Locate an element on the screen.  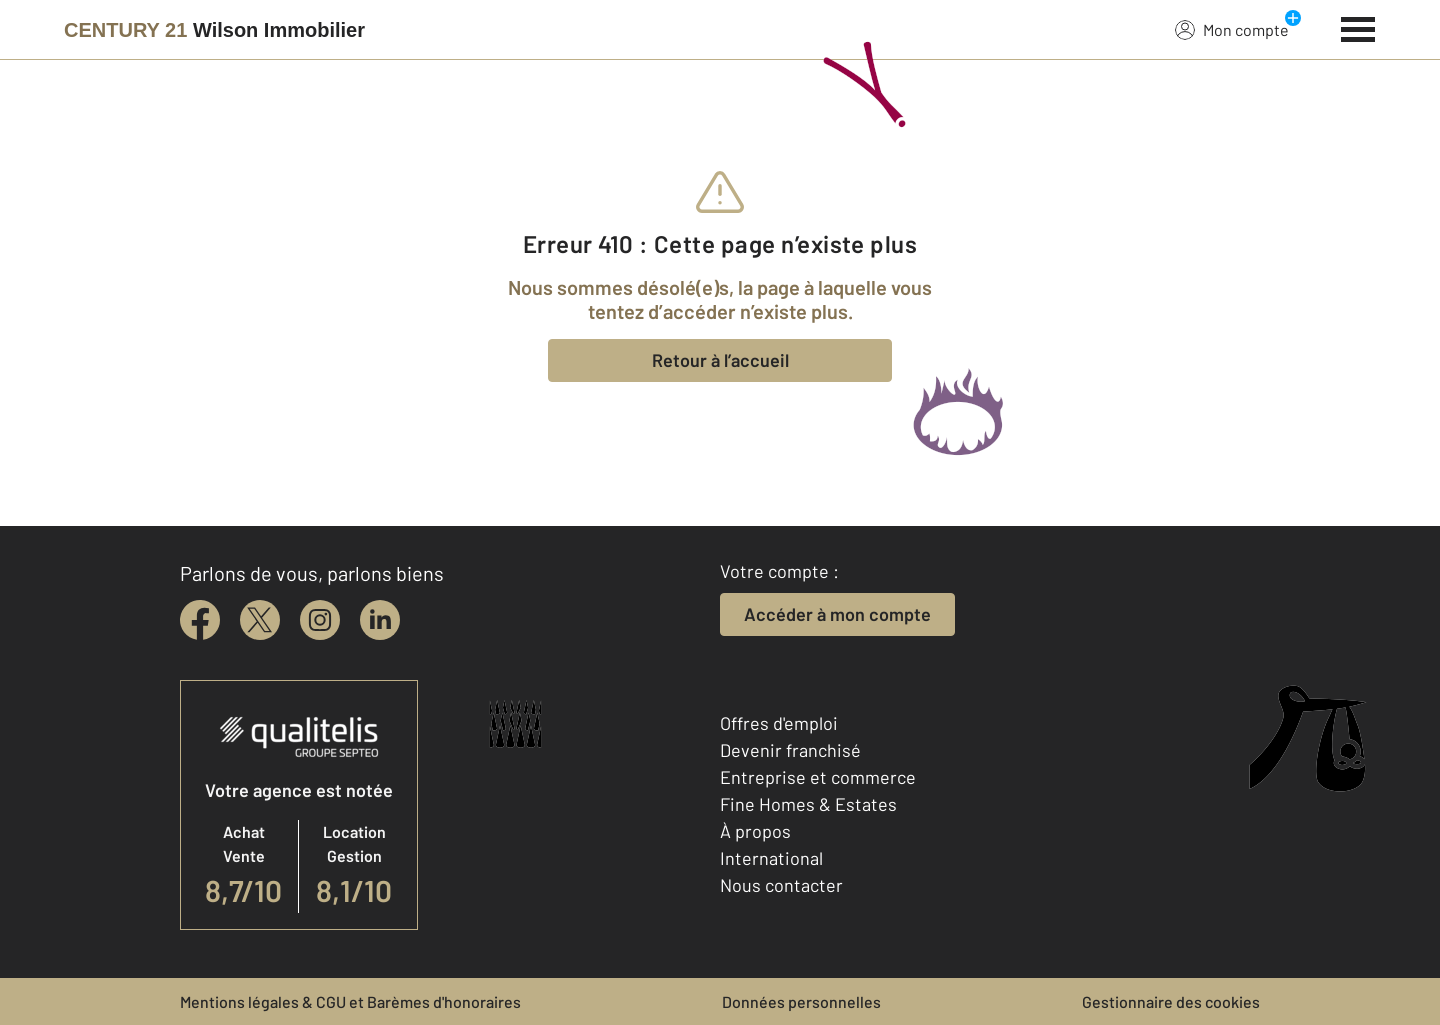
indicates a spike trap or hazard zone is located at coordinates (515, 722).